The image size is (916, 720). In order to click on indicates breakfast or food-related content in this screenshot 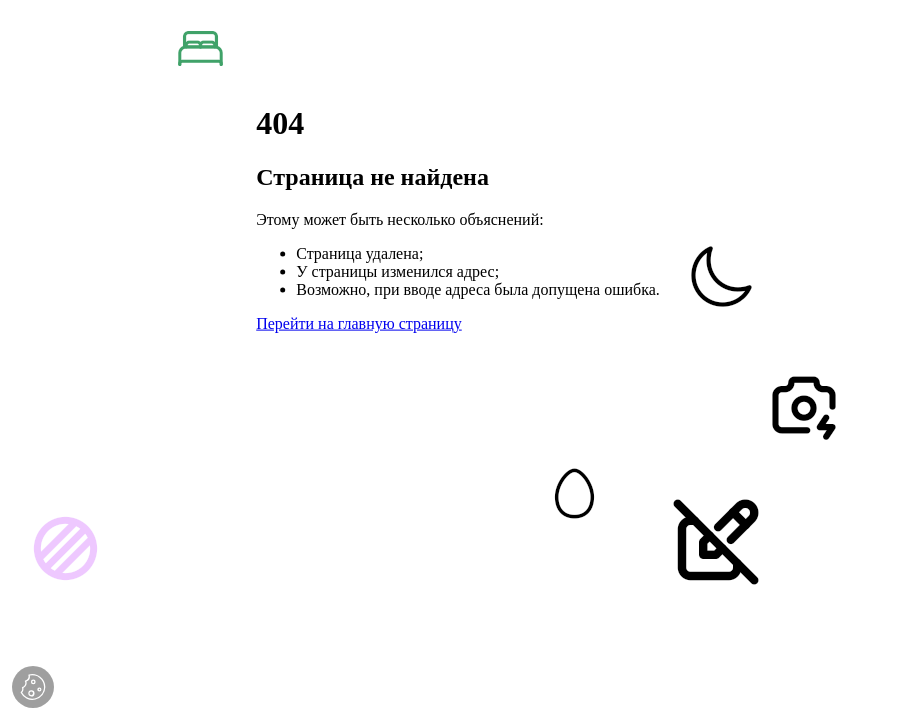, I will do `click(574, 493)`.